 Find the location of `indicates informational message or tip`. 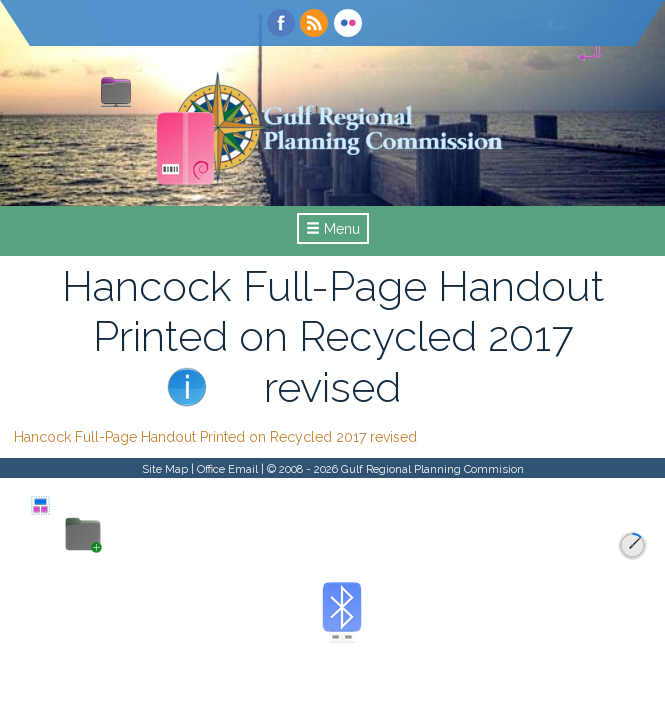

indicates informational message or tip is located at coordinates (187, 387).